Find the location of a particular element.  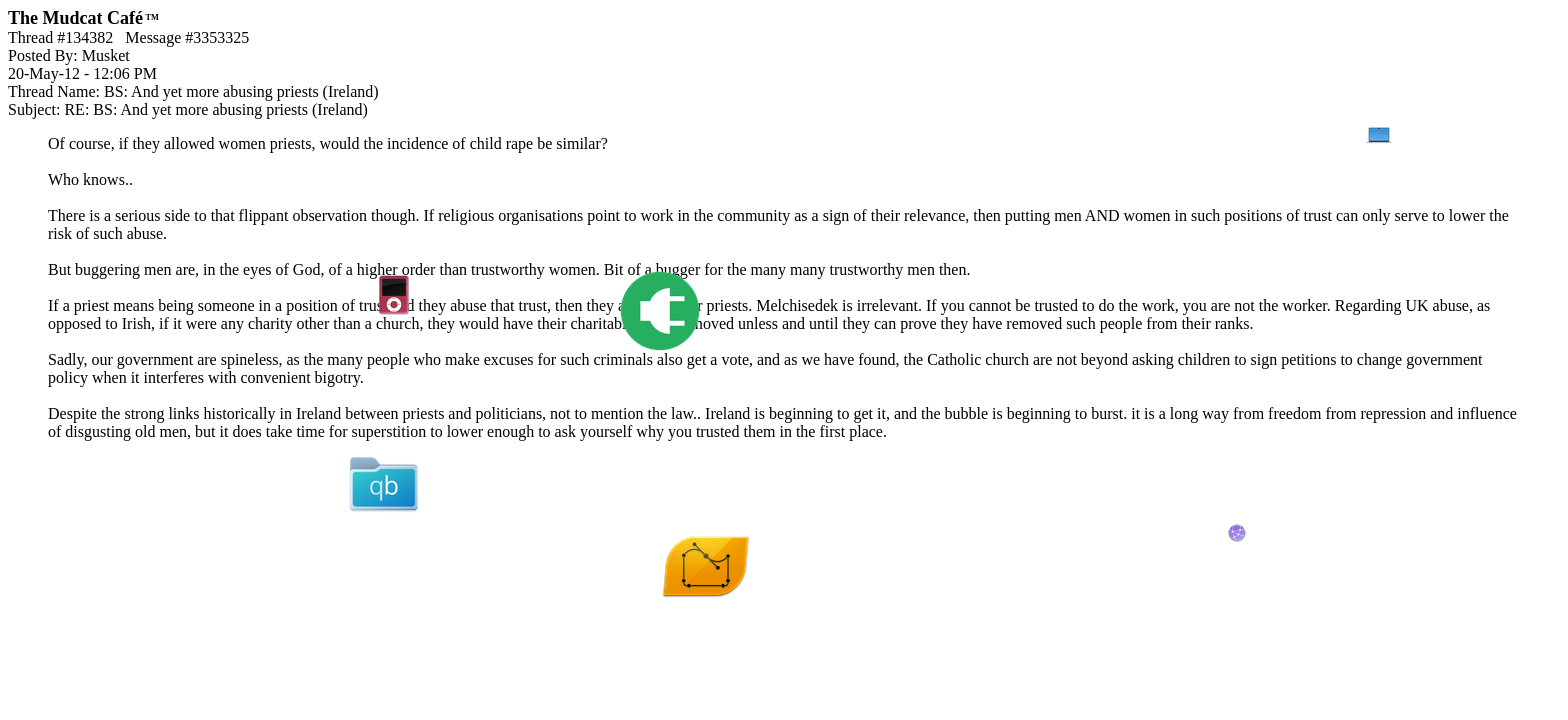

indicates onedrive storage quota status is located at coordinates (510, 119).